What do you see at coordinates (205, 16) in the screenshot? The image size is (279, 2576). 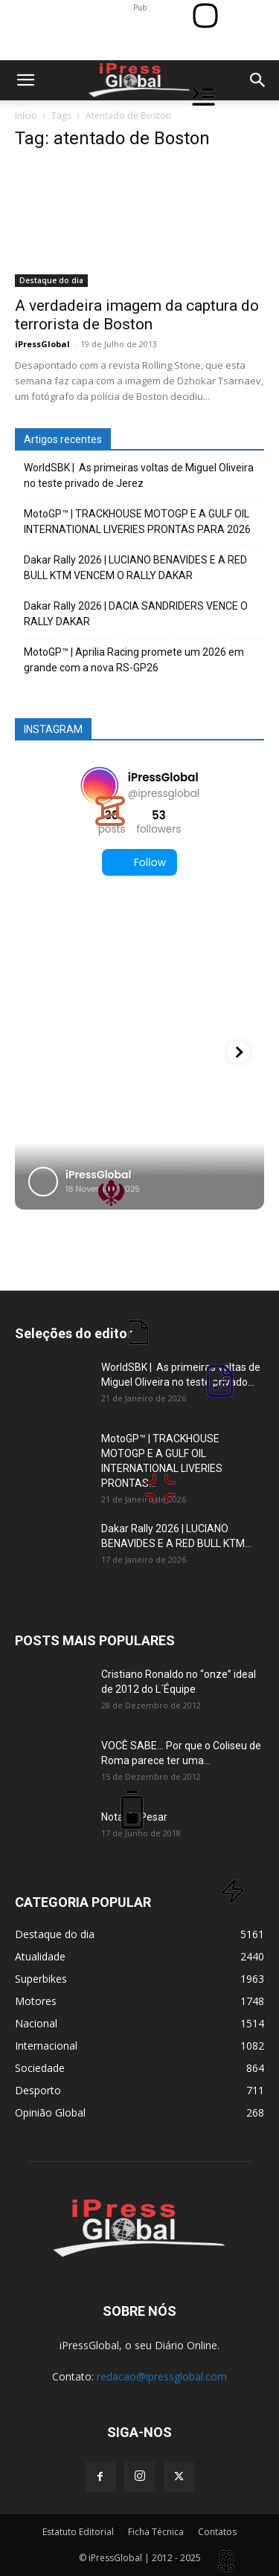 I see `placeholder shape for app icons or thumbnails` at bounding box center [205, 16].